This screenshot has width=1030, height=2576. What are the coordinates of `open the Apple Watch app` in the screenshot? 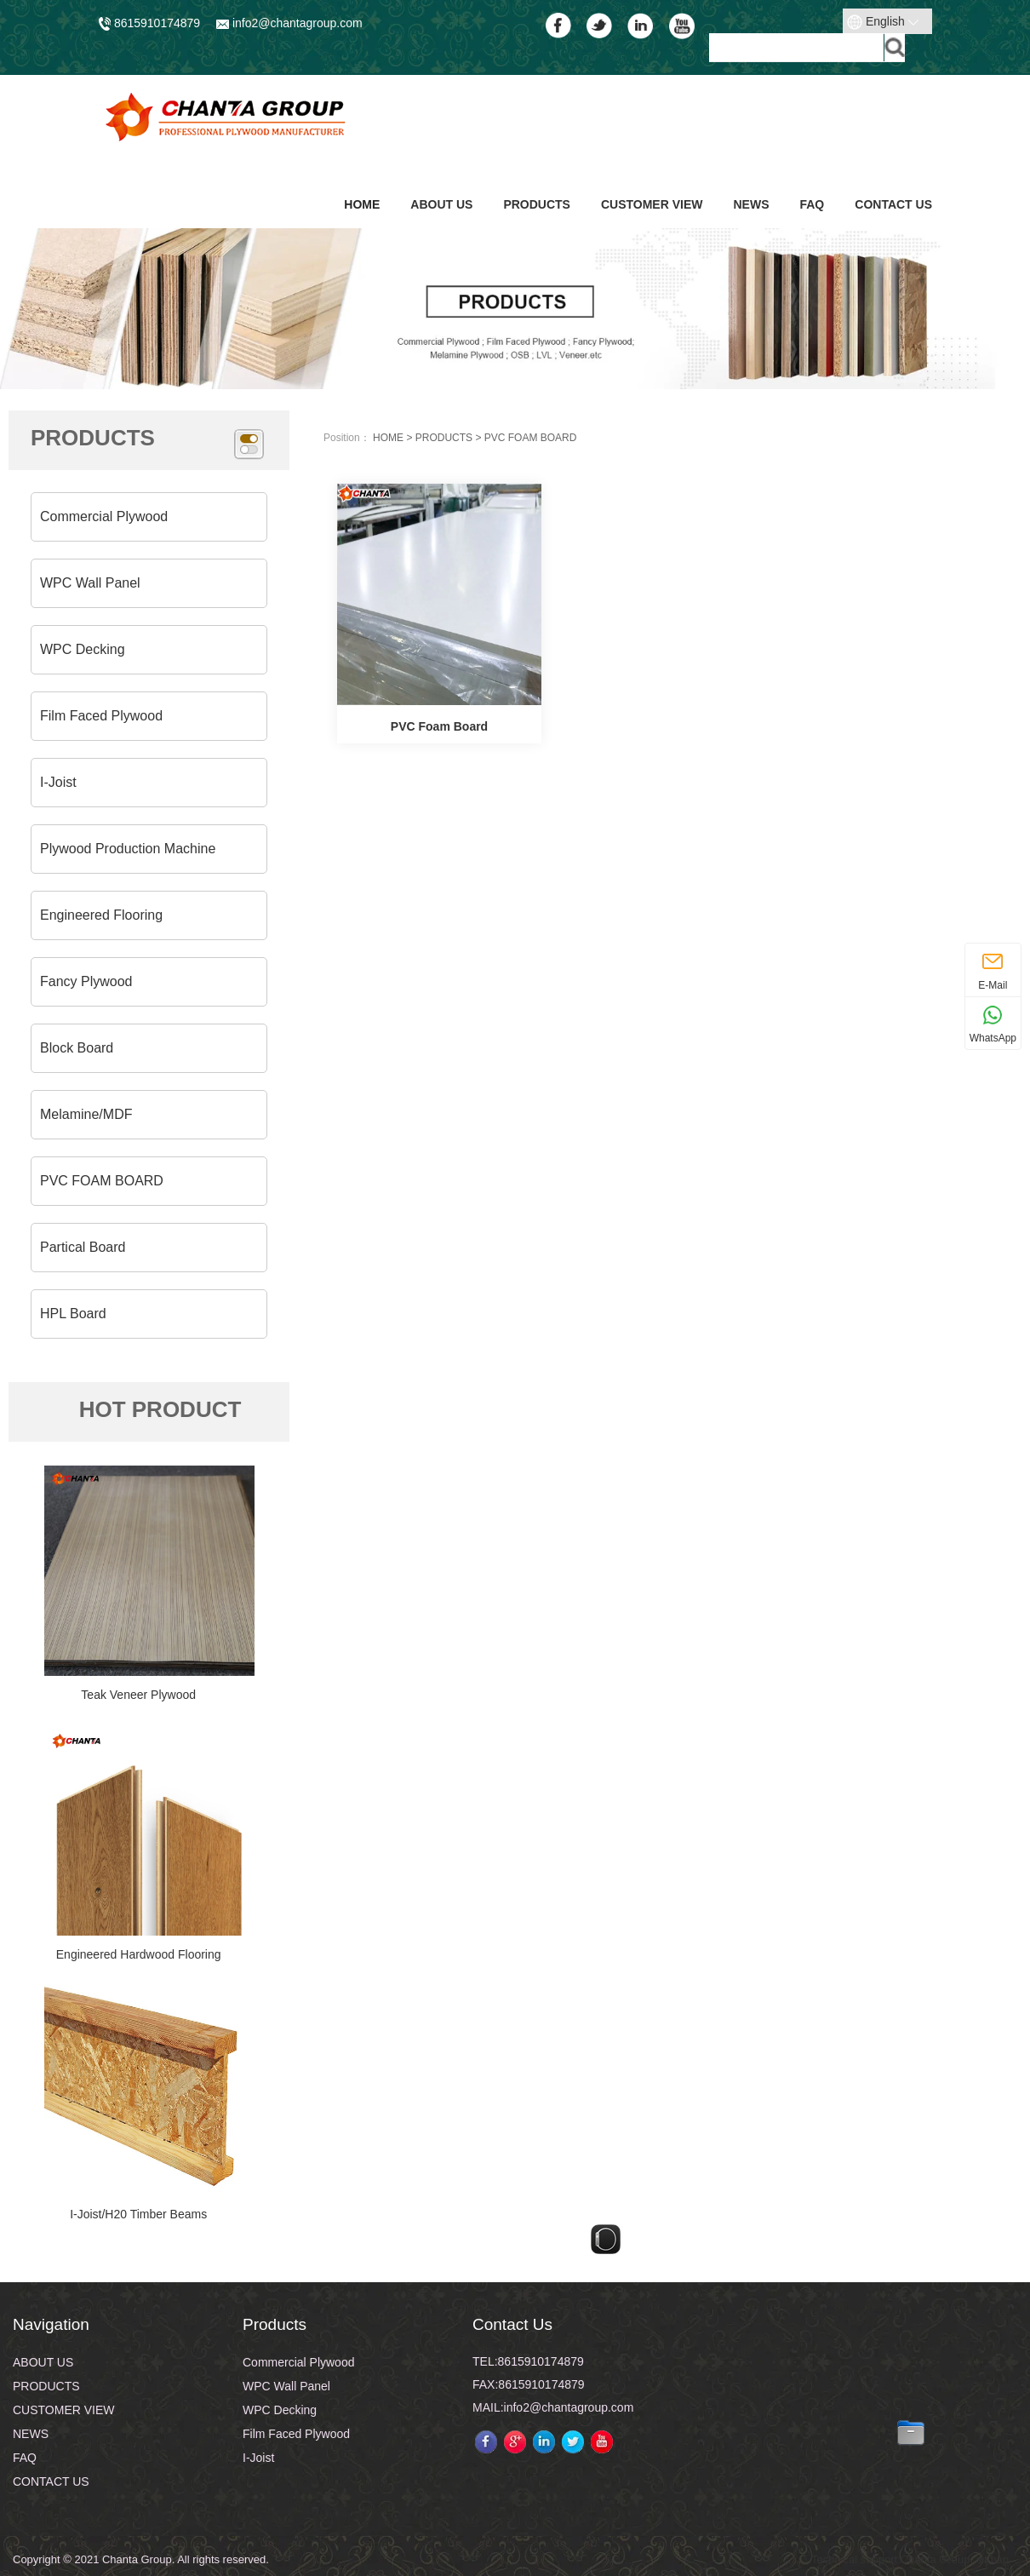 It's located at (605, 2239).